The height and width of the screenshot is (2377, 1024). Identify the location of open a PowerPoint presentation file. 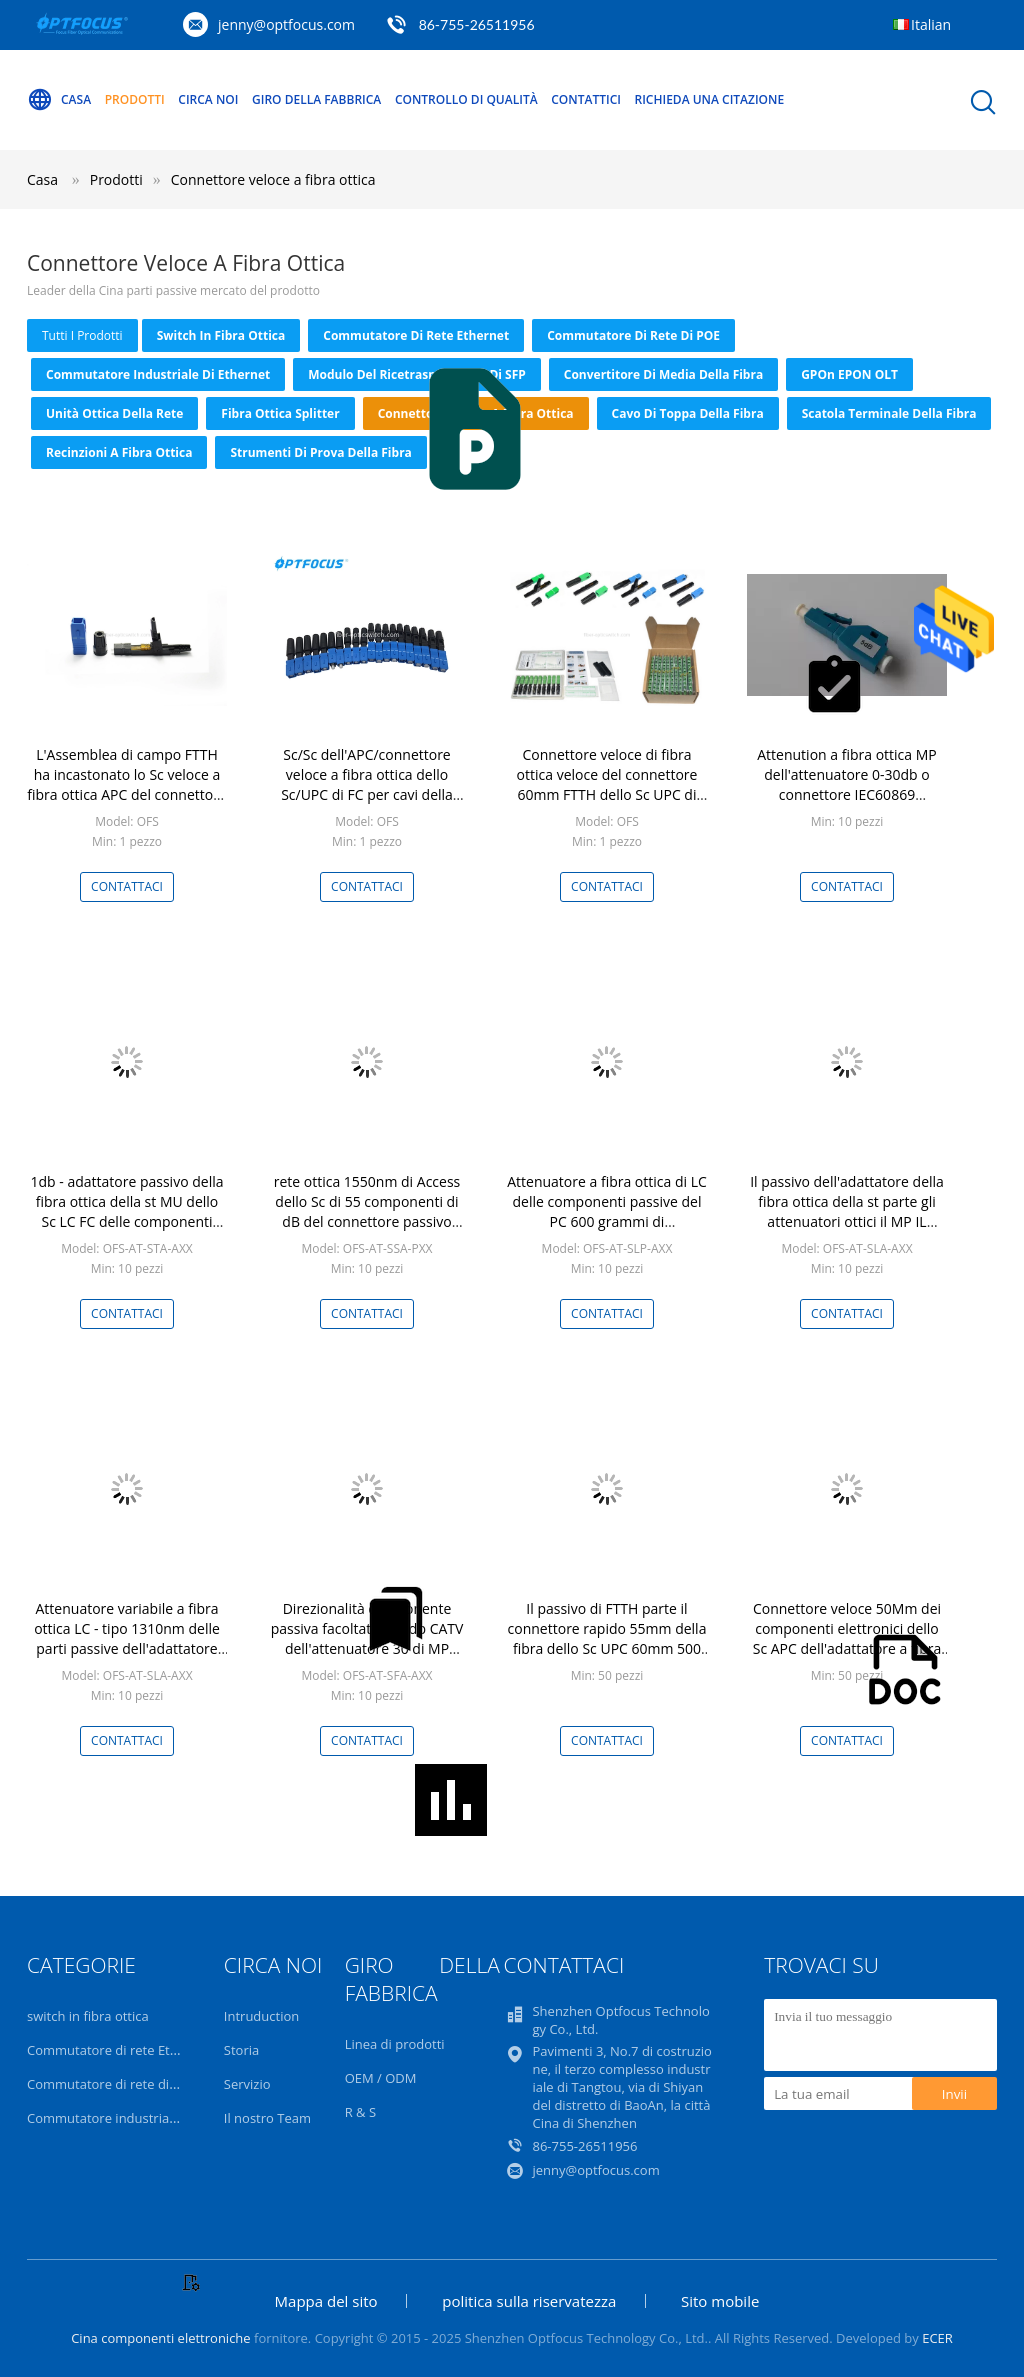
(475, 429).